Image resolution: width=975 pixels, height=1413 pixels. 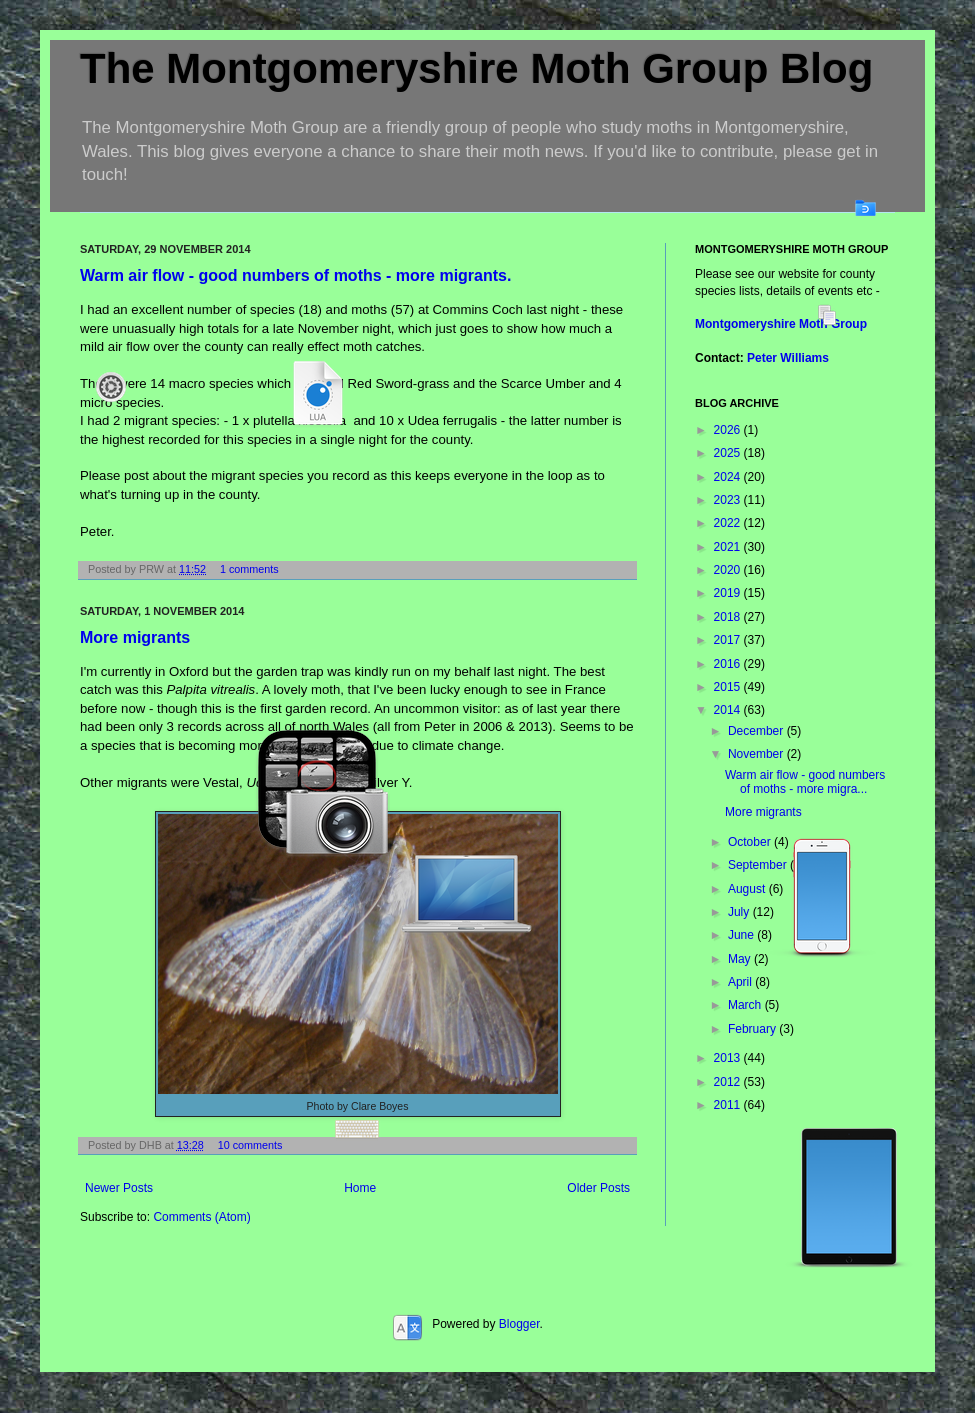 I want to click on open wondershare edrawmax project folder, so click(x=865, y=208).